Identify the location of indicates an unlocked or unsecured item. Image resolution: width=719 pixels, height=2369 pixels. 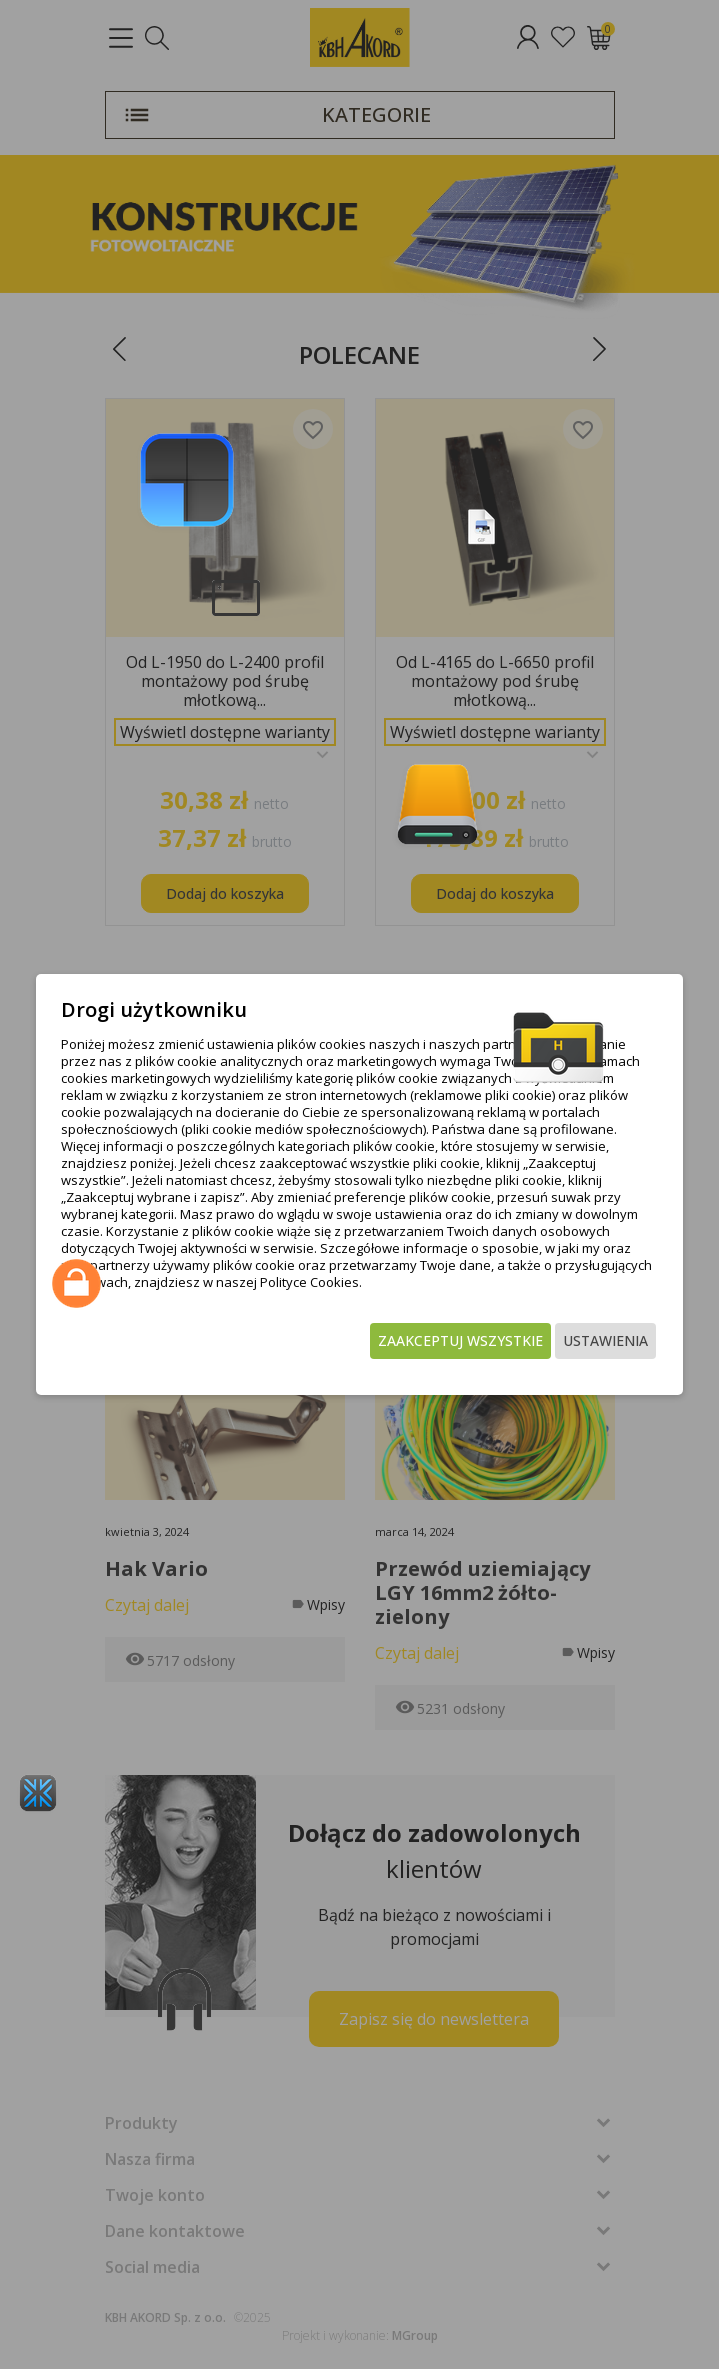
(76, 1283).